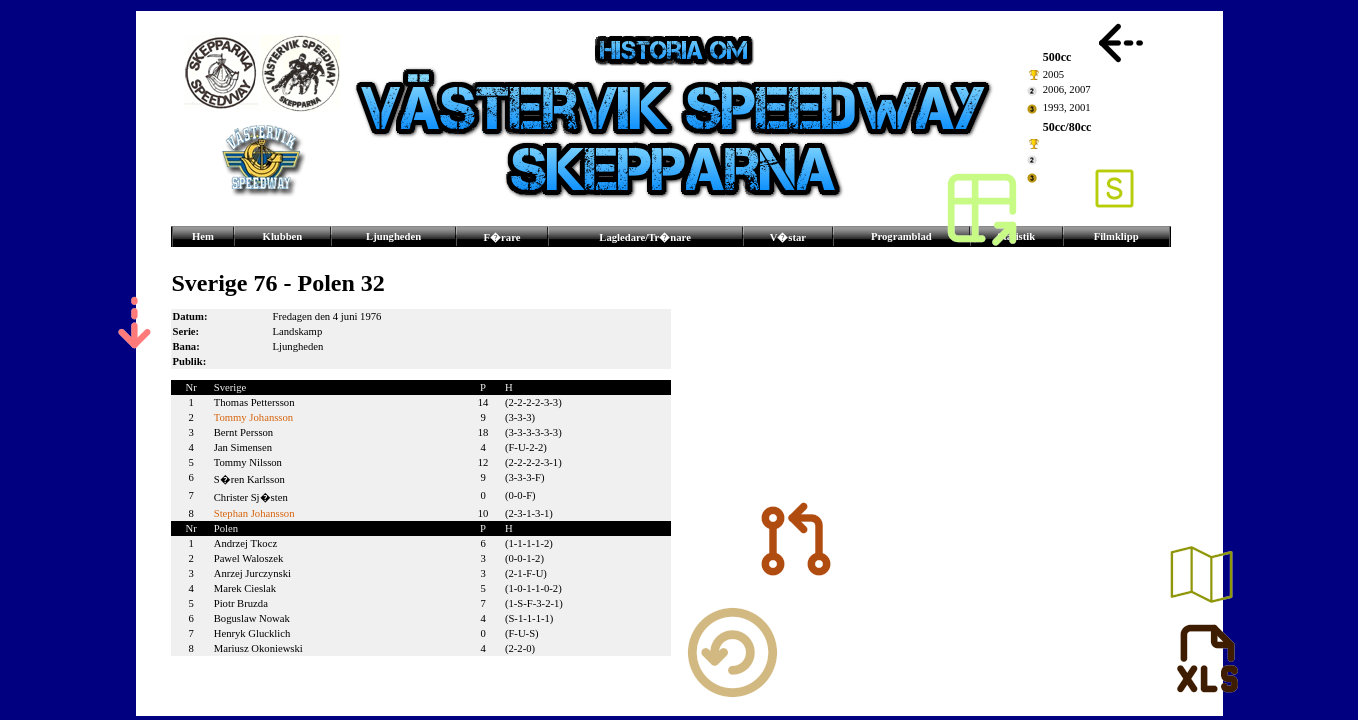 The width and height of the screenshot is (1358, 720). What do you see at coordinates (1207, 658) in the screenshot?
I see `indicates an Excel spreadsheet file` at bounding box center [1207, 658].